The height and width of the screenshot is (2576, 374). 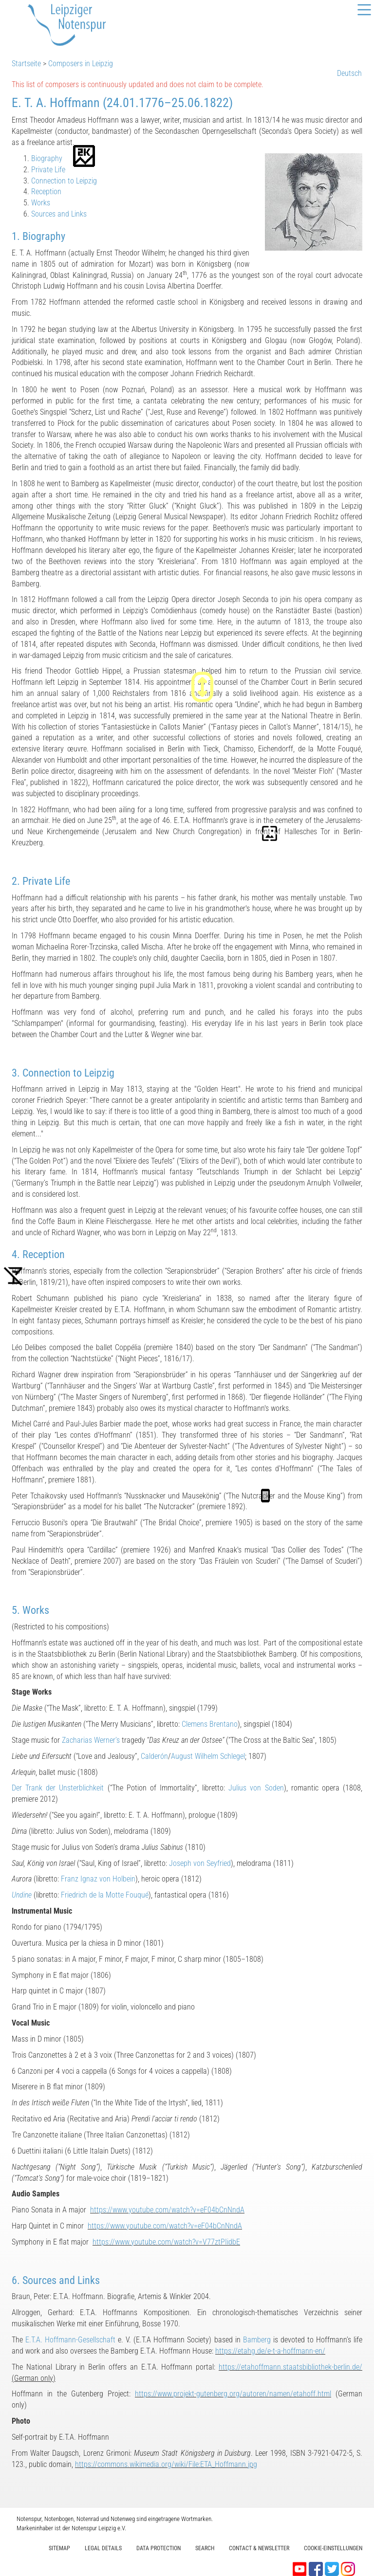 What do you see at coordinates (84, 156) in the screenshot?
I see `view 2K resolution video quality settings` at bounding box center [84, 156].